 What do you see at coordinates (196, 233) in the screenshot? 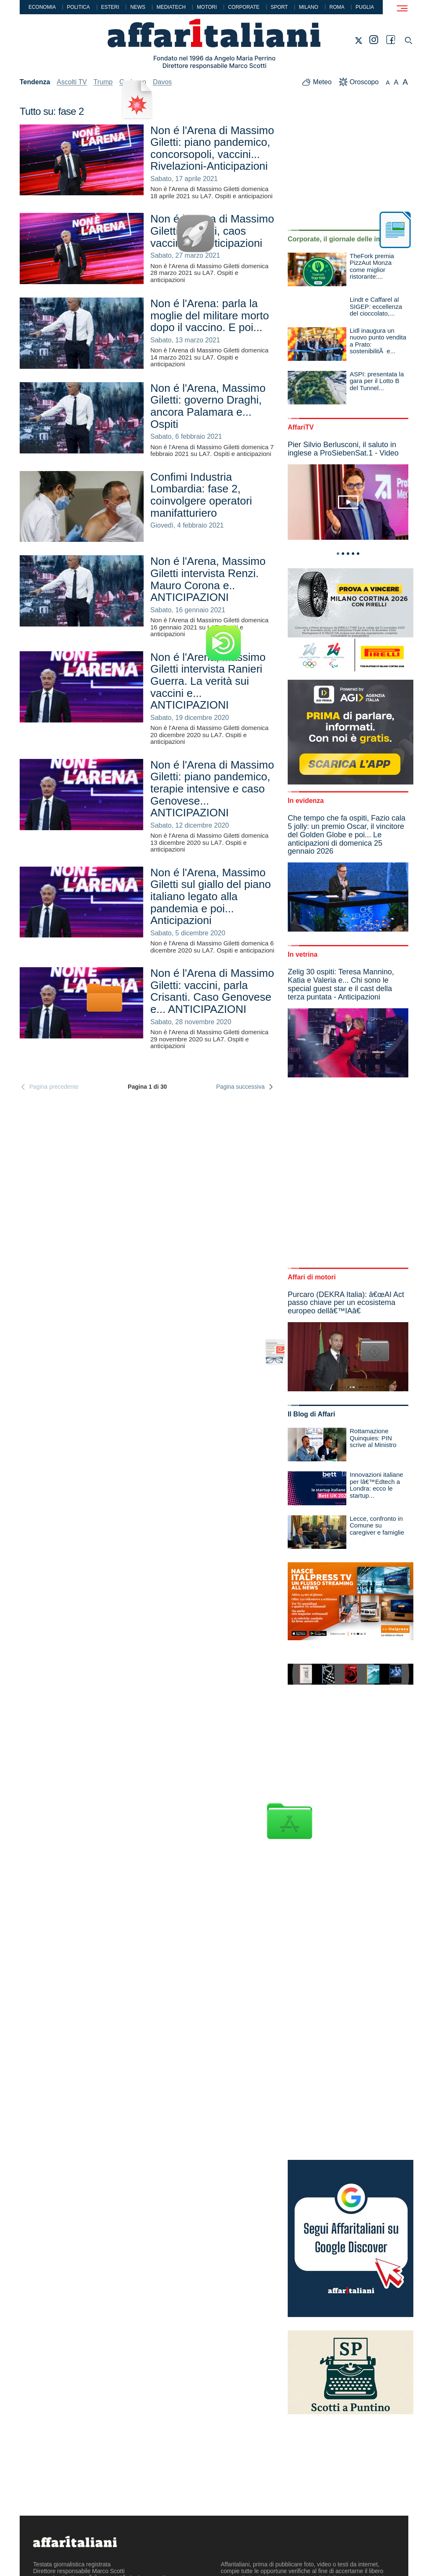
I see `open the games app or game center` at bounding box center [196, 233].